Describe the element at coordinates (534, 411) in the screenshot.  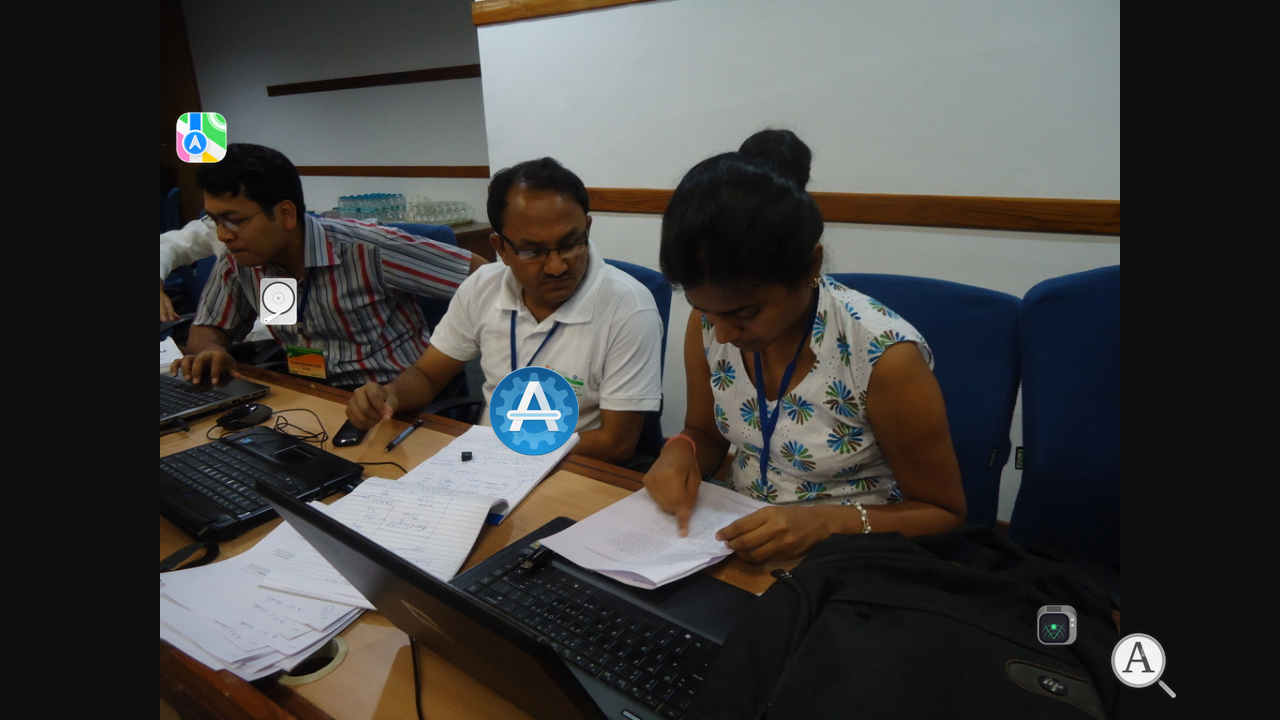
I see `open software properties or driver settings` at that location.